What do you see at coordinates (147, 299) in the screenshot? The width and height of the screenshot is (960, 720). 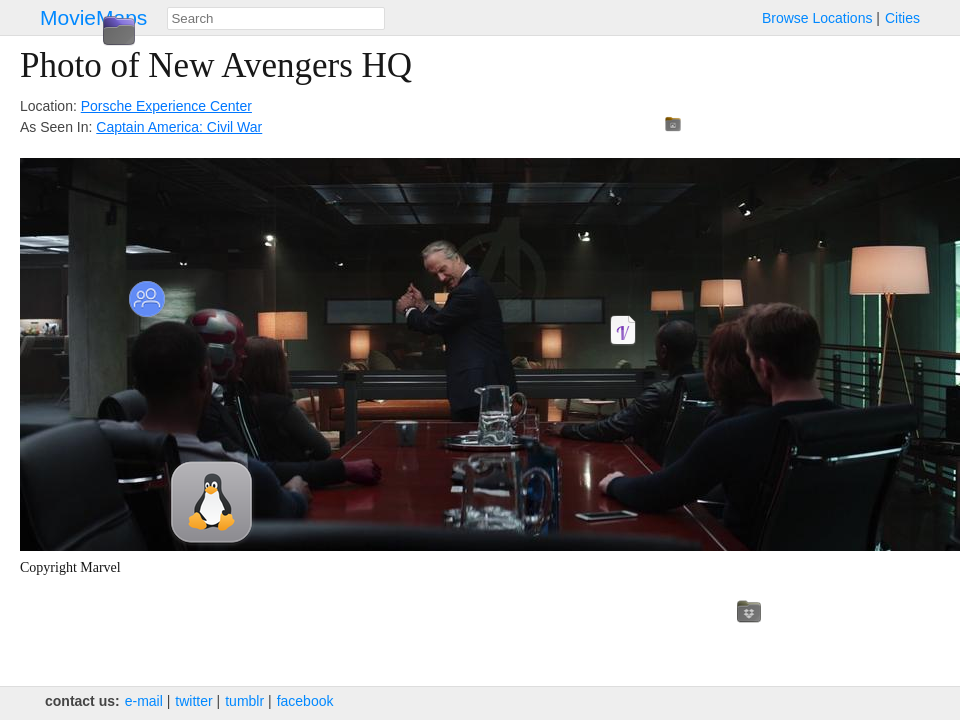 I see `manage user accounts and groups` at bounding box center [147, 299].